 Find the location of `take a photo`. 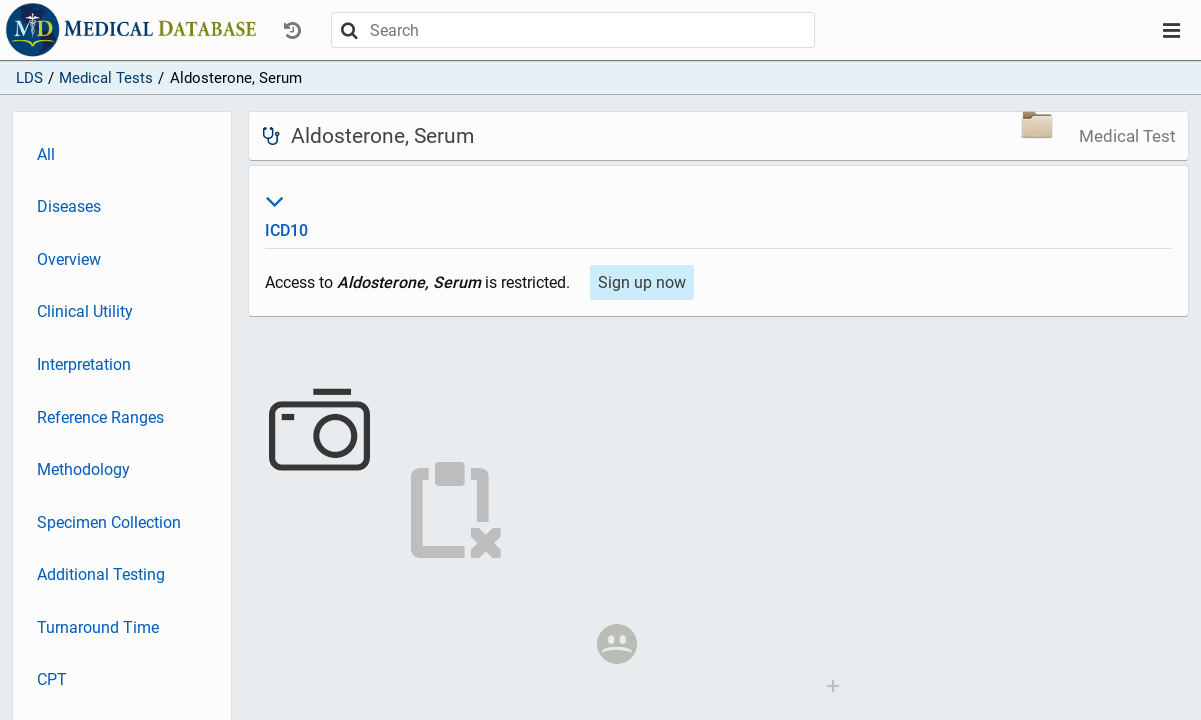

take a photo is located at coordinates (319, 426).